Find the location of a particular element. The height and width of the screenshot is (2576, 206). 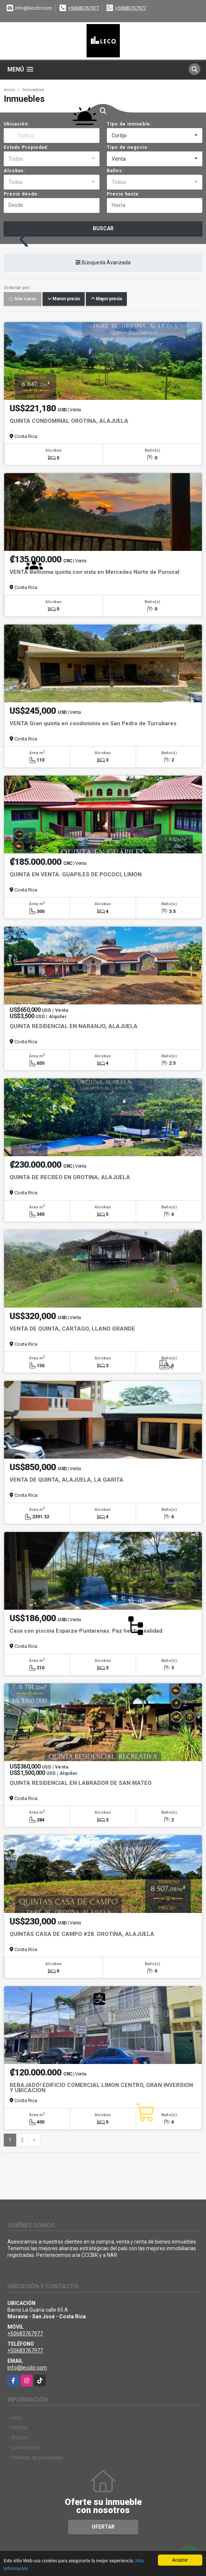

go back to the previous screen is located at coordinates (24, 240).